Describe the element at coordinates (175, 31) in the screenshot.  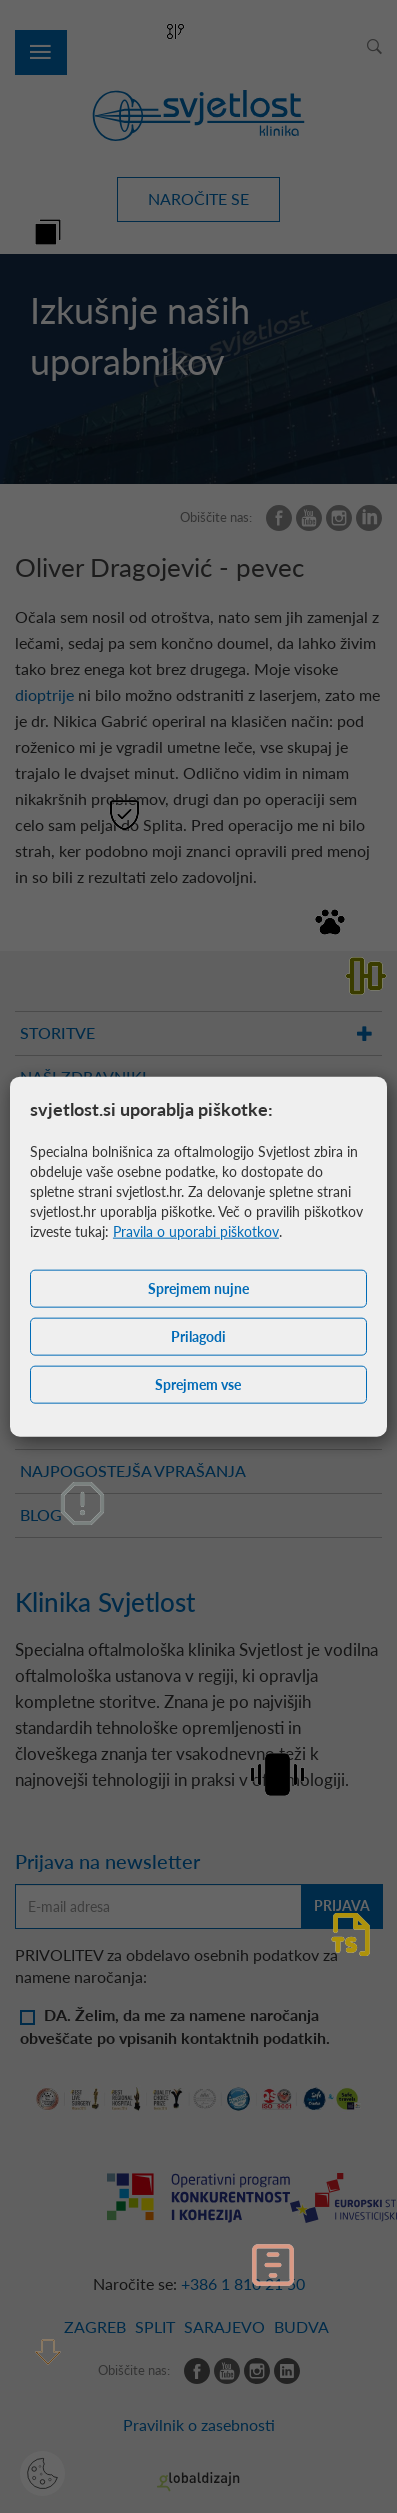
I see `view repository commit history` at that location.